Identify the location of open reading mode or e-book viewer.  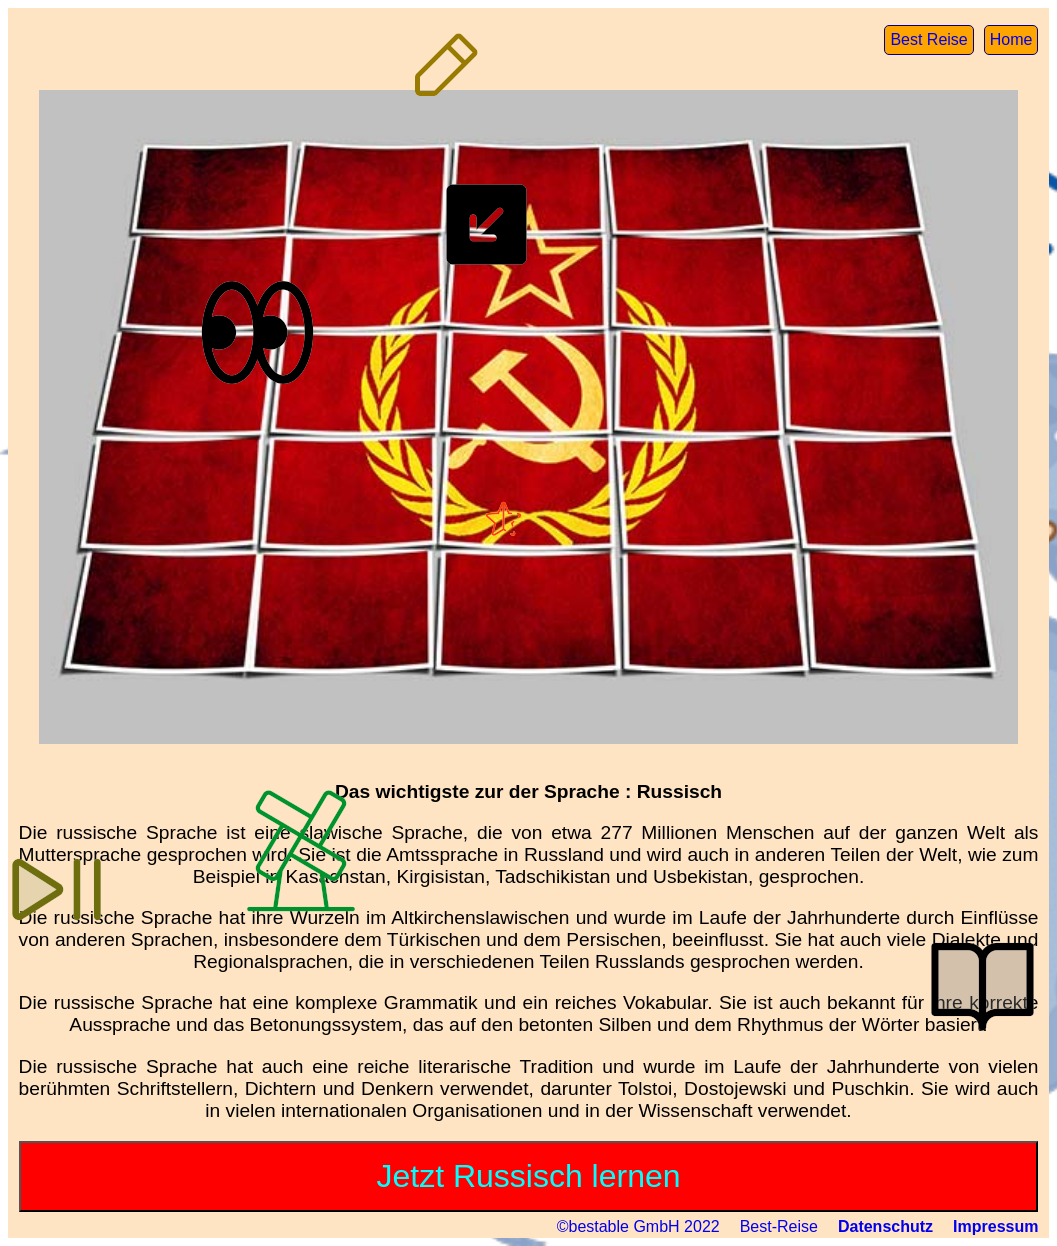
(982, 979).